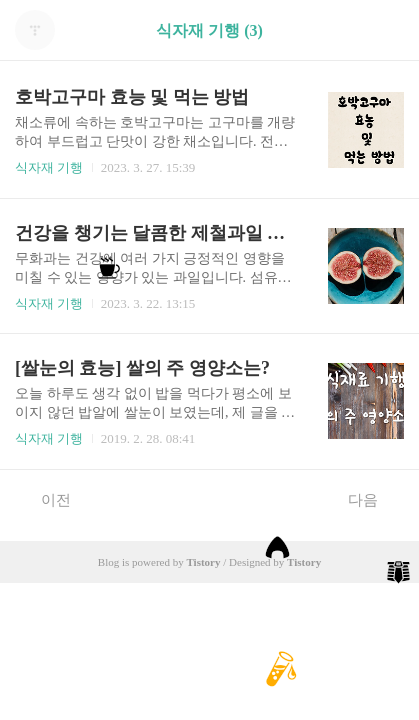 The height and width of the screenshot is (720, 419). What do you see at coordinates (398, 572) in the screenshot?
I see `equip metal skirt armor piece` at bounding box center [398, 572].